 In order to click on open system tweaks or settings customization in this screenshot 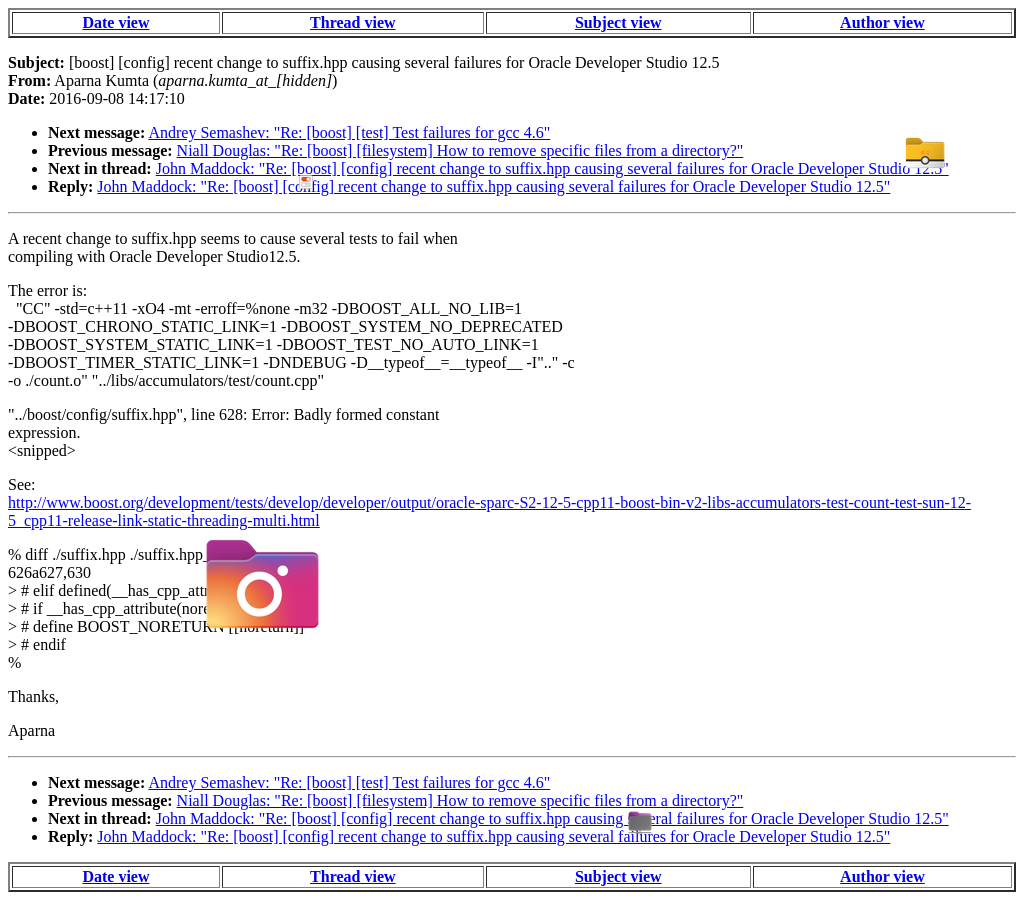, I will do `click(306, 182)`.